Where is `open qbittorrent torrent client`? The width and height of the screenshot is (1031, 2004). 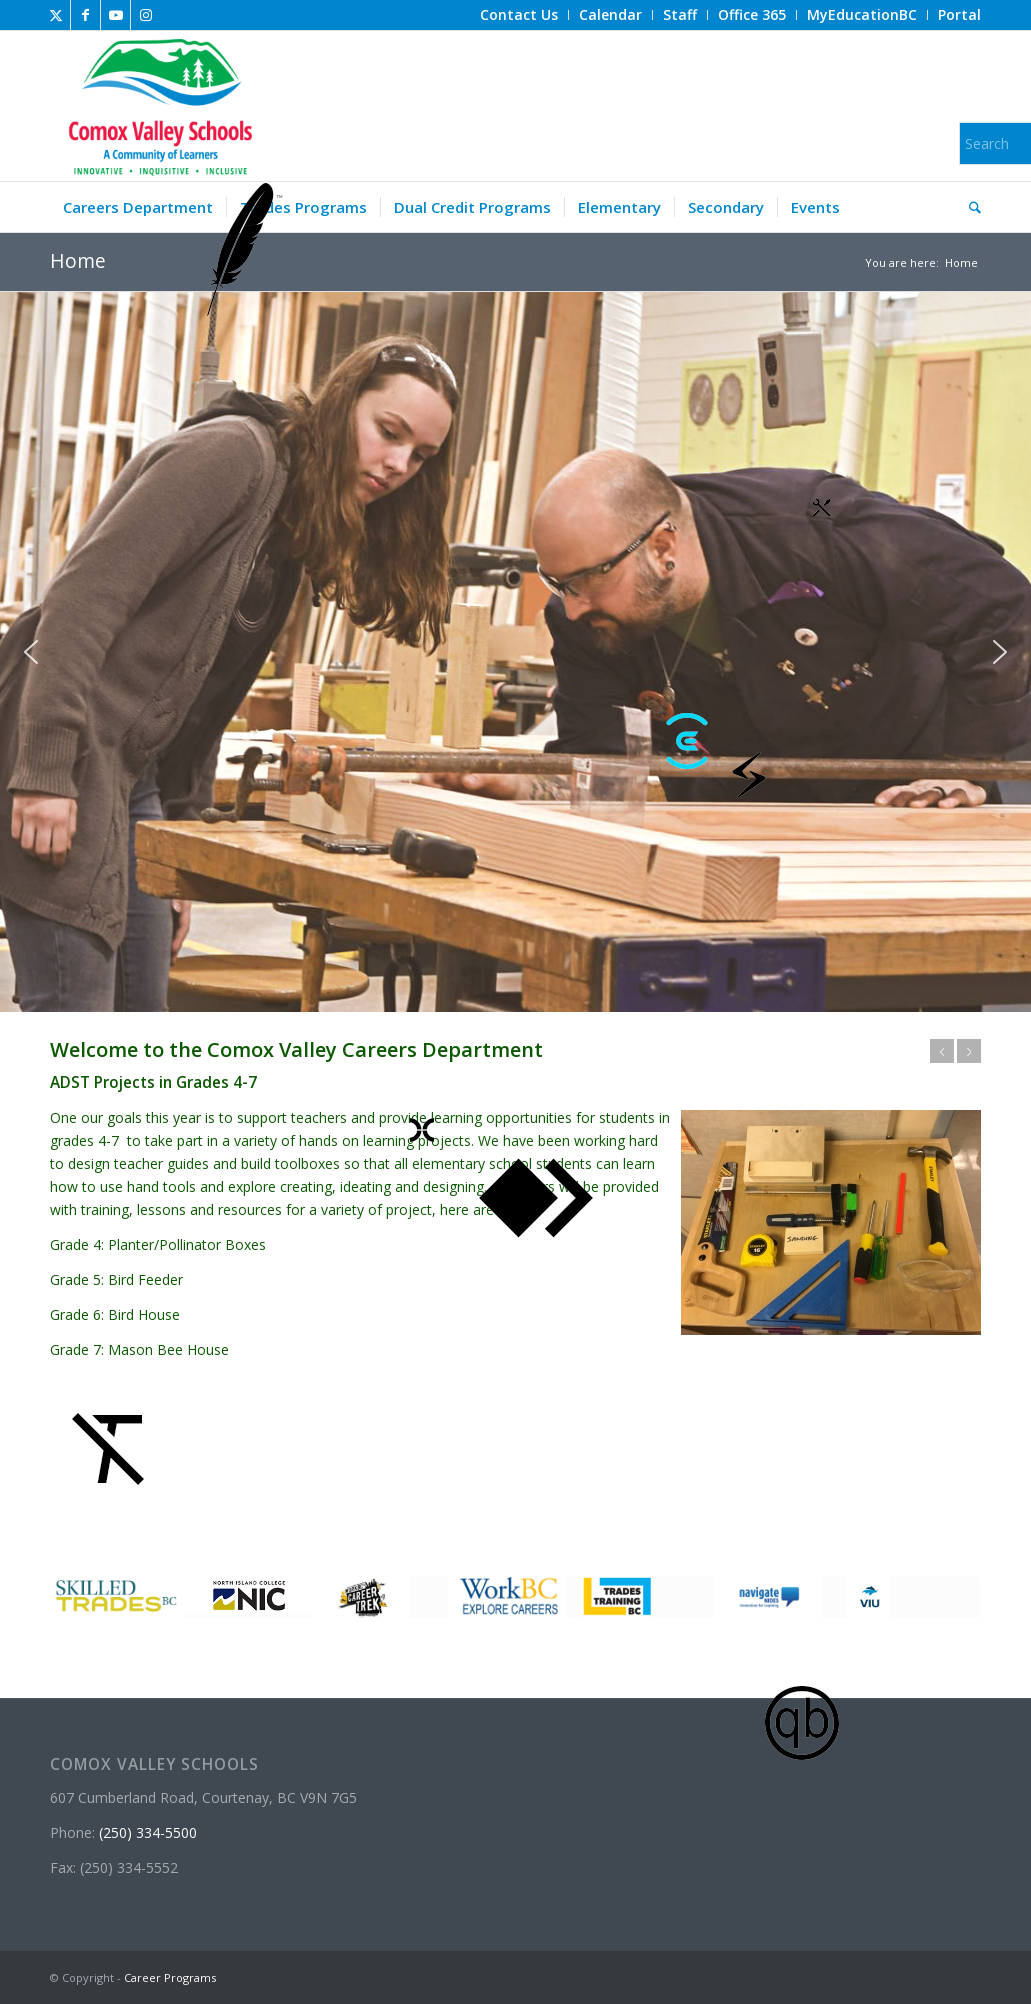
open qbittorrent torrent client is located at coordinates (802, 1723).